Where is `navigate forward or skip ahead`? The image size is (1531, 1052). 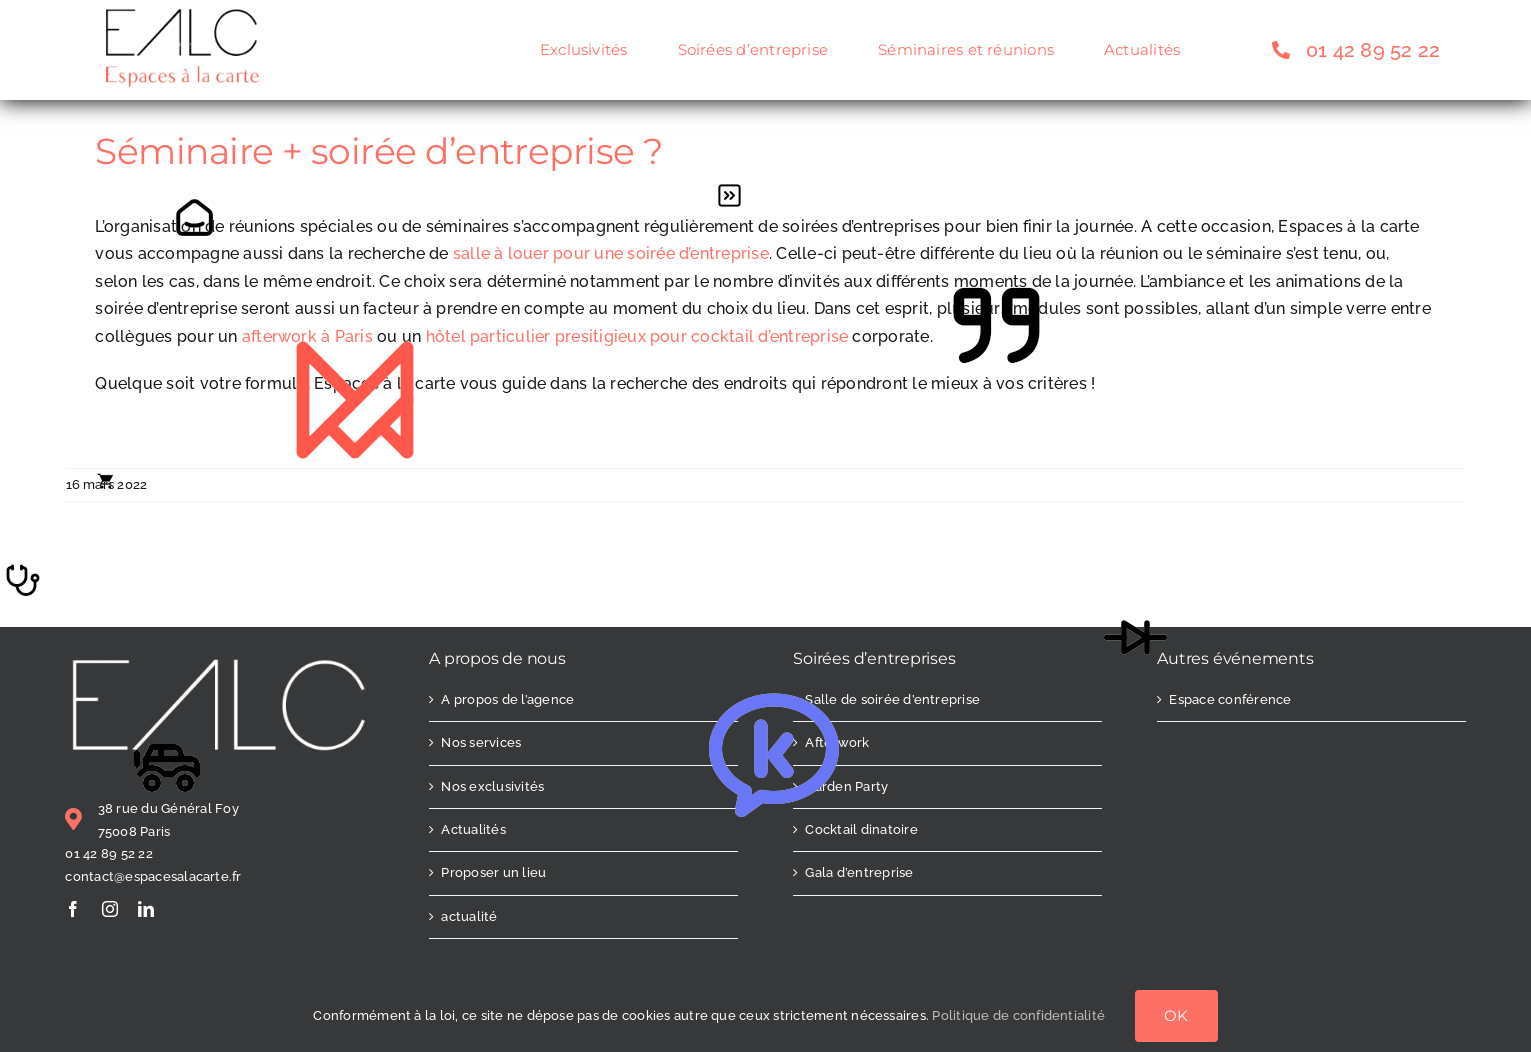 navigate forward or skip ahead is located at coordinates (729, 195).